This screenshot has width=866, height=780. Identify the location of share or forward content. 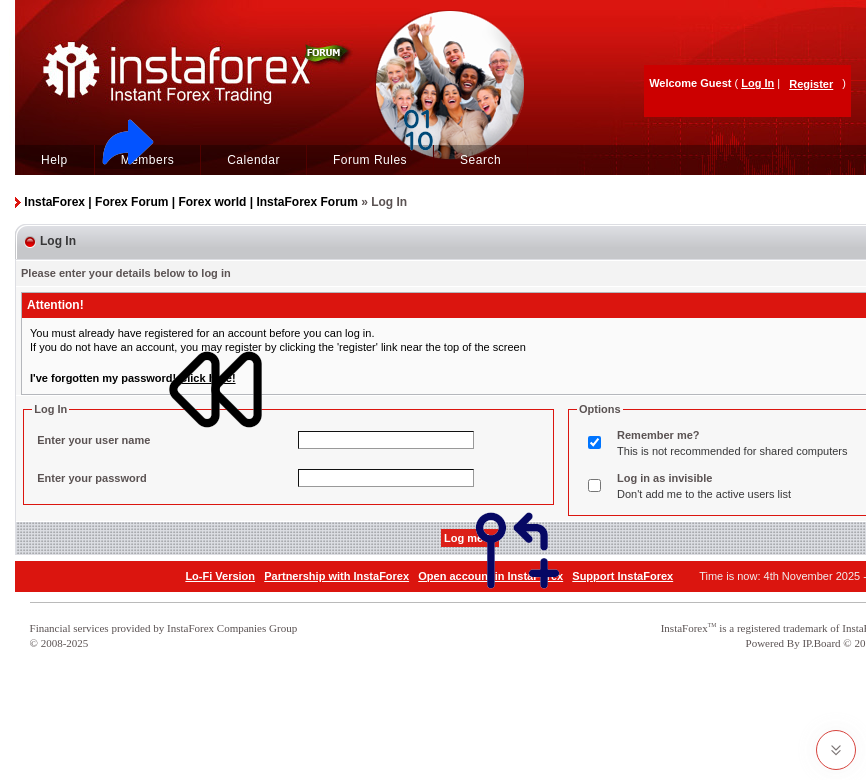
(128, 142).